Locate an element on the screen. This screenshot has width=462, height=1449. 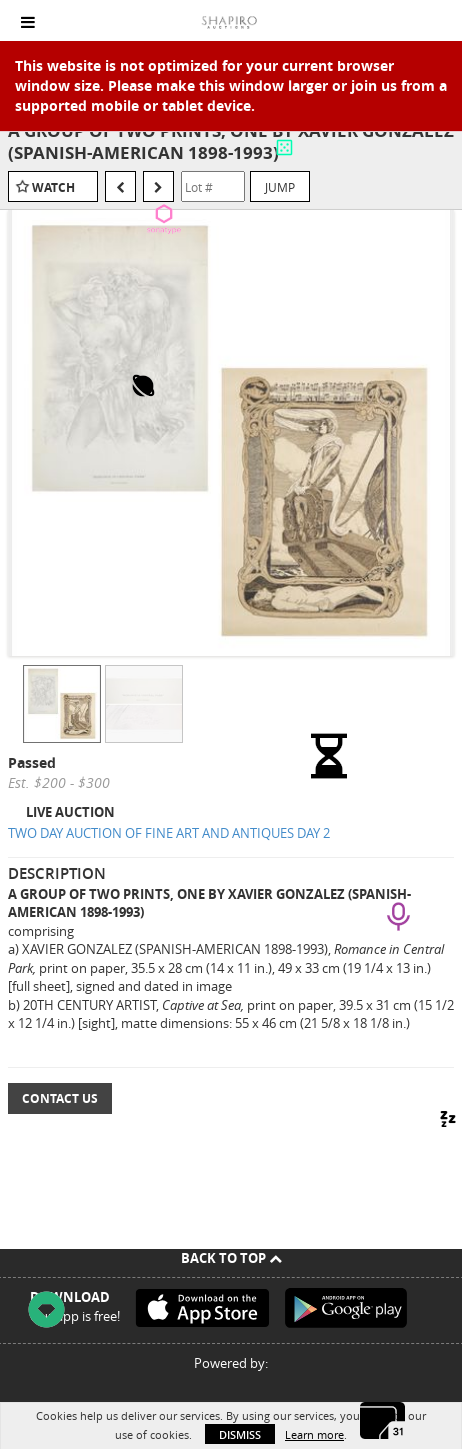
copper cryptocurrency logo is located at coordinates (46, 1309).